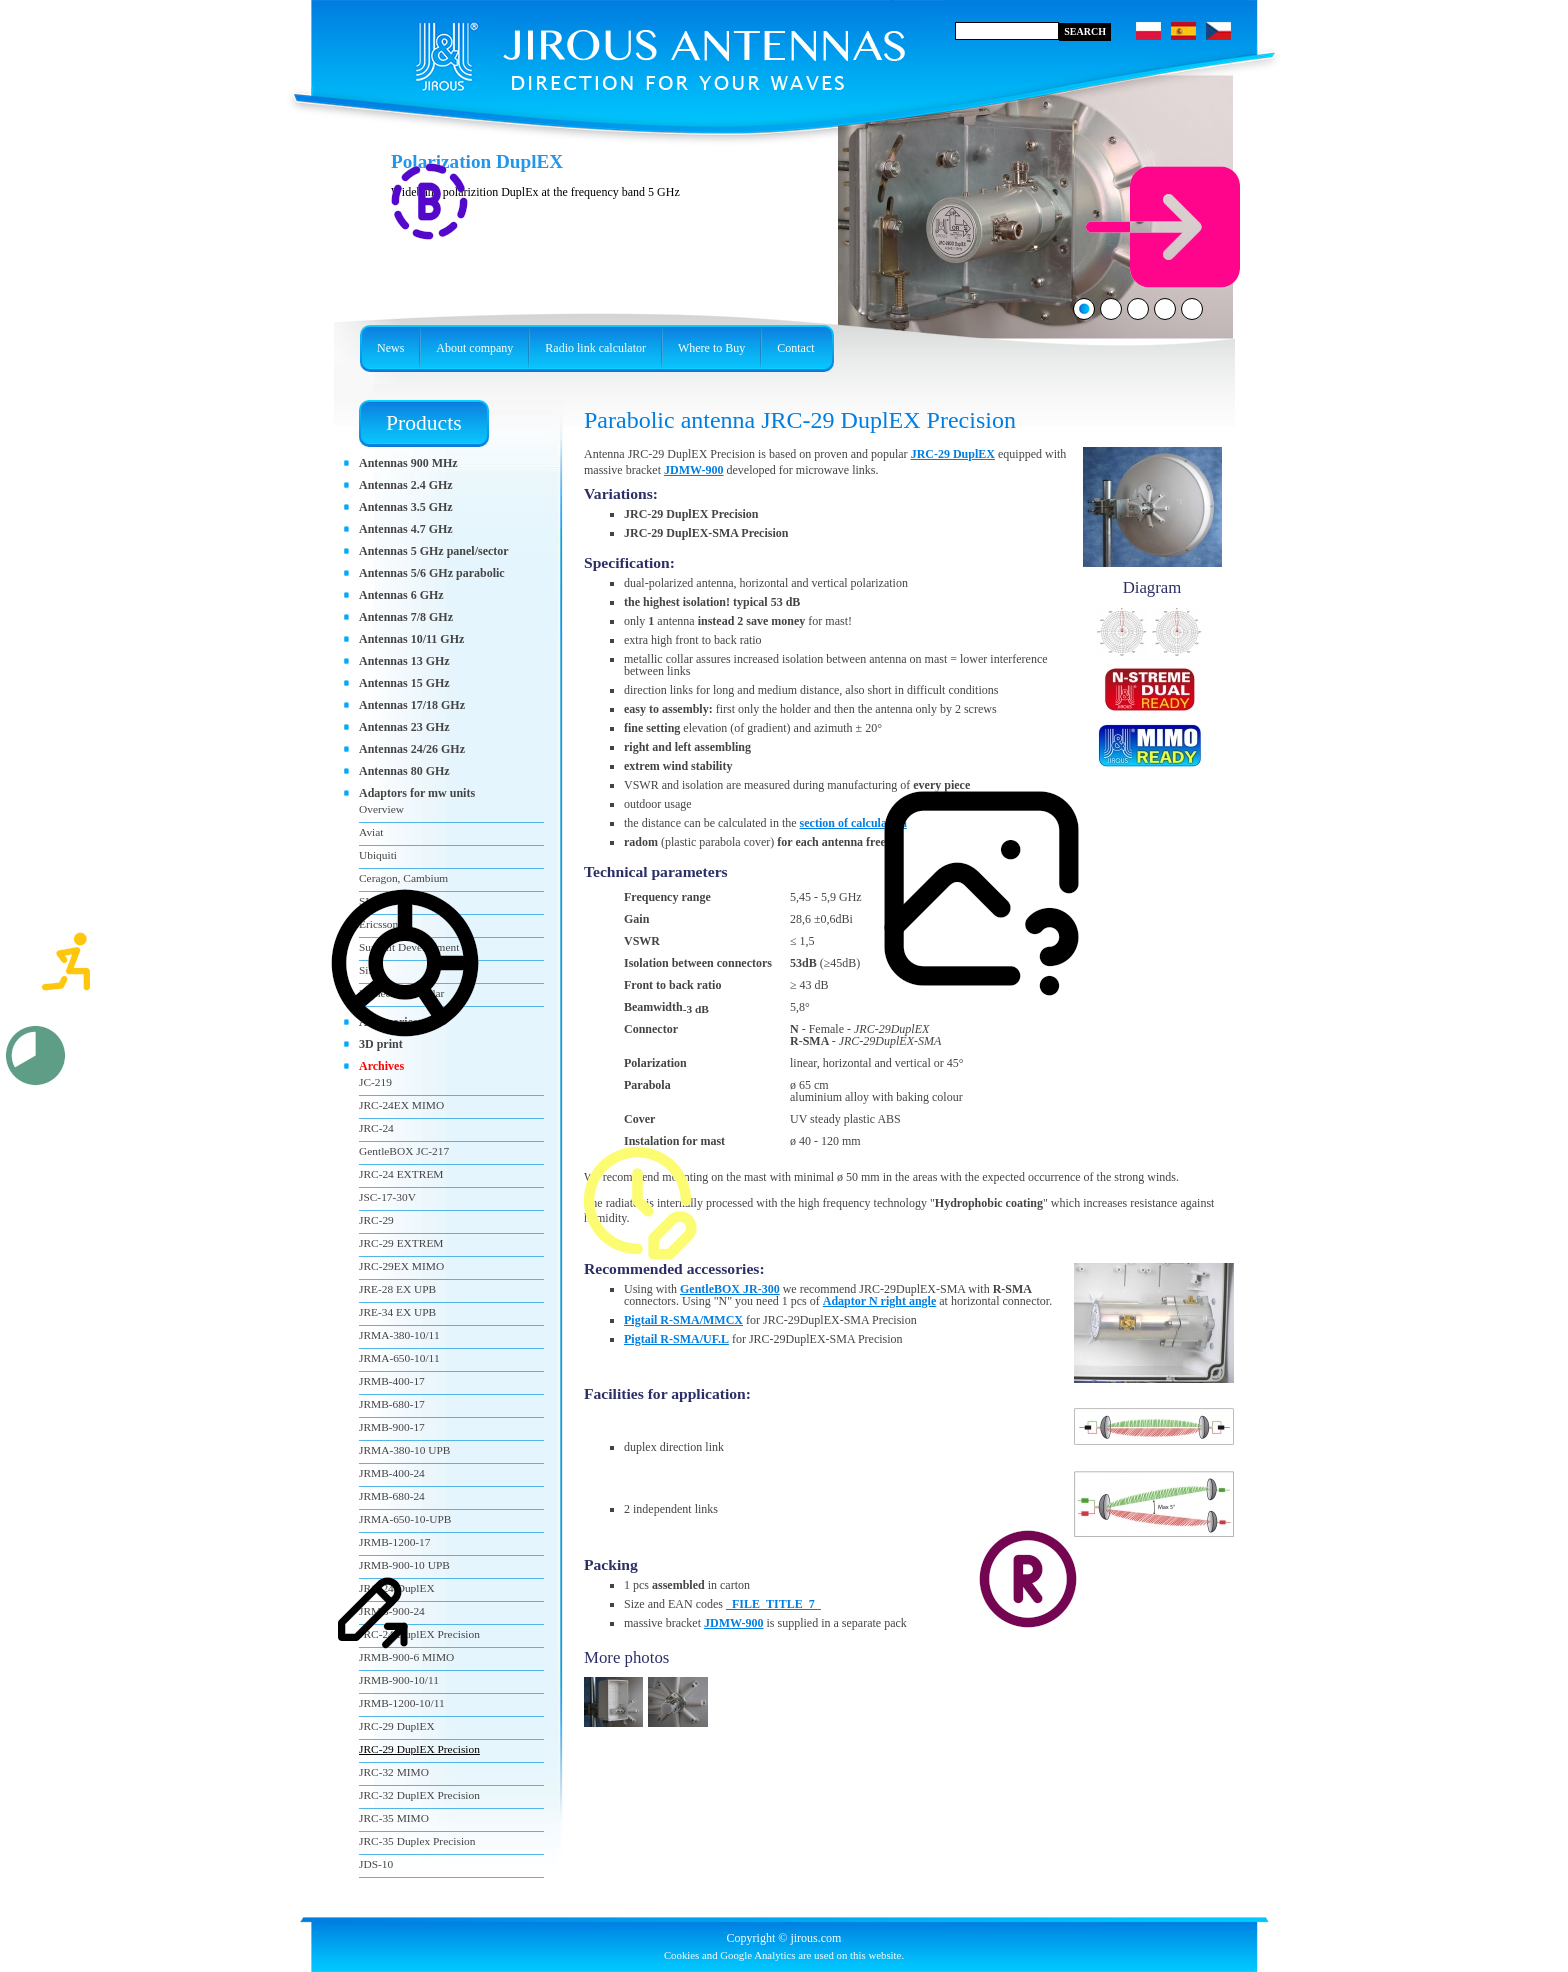 The height and width of the screenshot is (1972, 1568). What do you see at coordinates (637, 1200) in the screenshot?
I see `edit a scheduled time or event` at bounding box center [637, 1200].